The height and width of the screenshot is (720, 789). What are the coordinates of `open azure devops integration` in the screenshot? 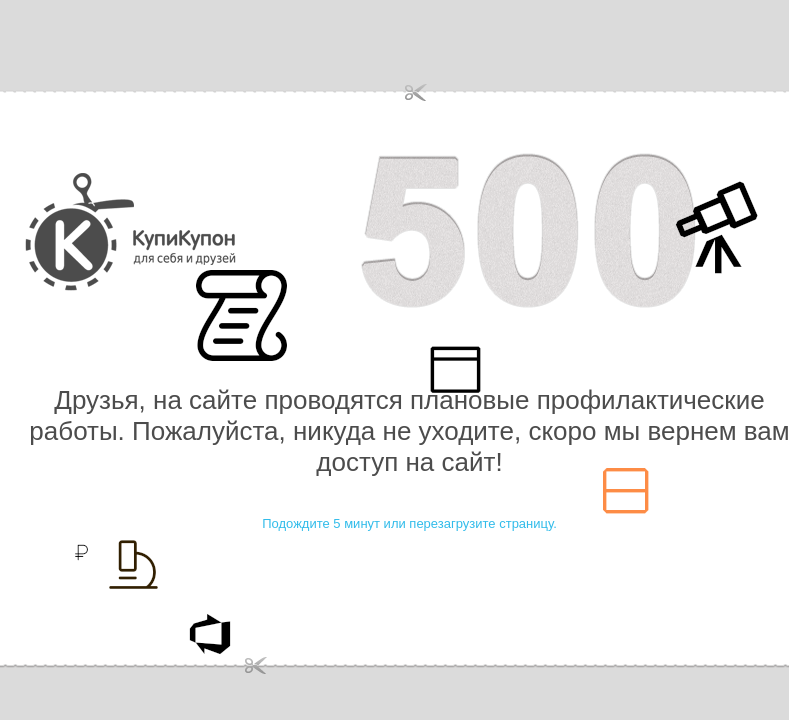 It's located at (210, 634).